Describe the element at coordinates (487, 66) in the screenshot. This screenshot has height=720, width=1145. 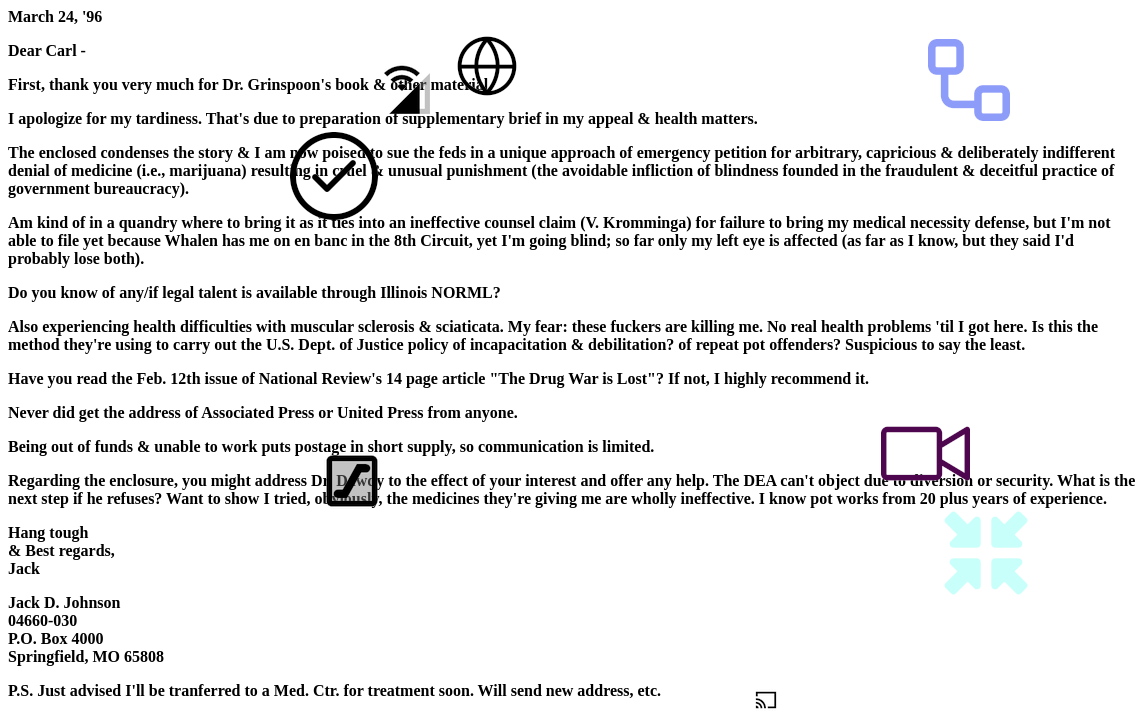
I see `access global or international settings` at that location.